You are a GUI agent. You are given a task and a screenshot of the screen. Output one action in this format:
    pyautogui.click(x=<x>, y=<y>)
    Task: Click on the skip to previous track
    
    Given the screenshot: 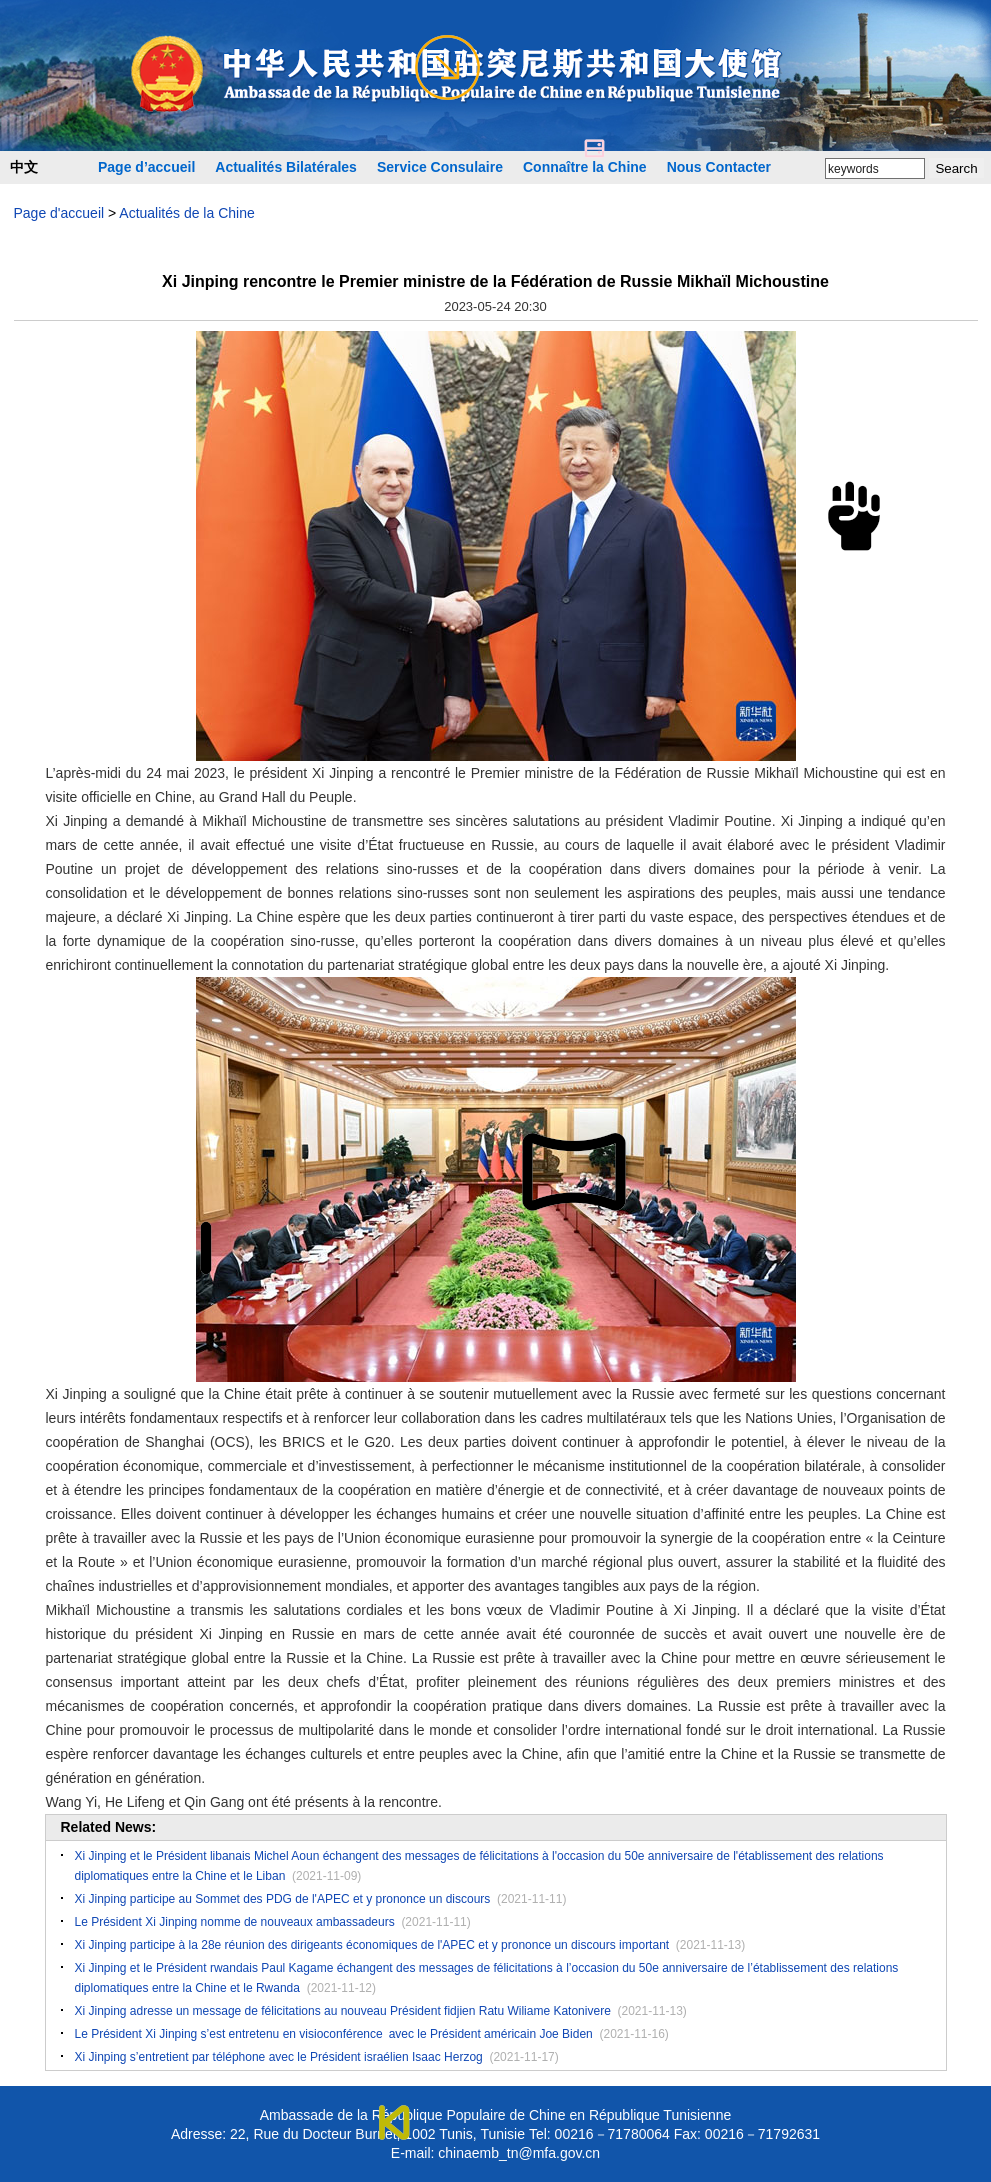 What is the action you would take?
    pyautogui.click(x=393, y=2122)
    